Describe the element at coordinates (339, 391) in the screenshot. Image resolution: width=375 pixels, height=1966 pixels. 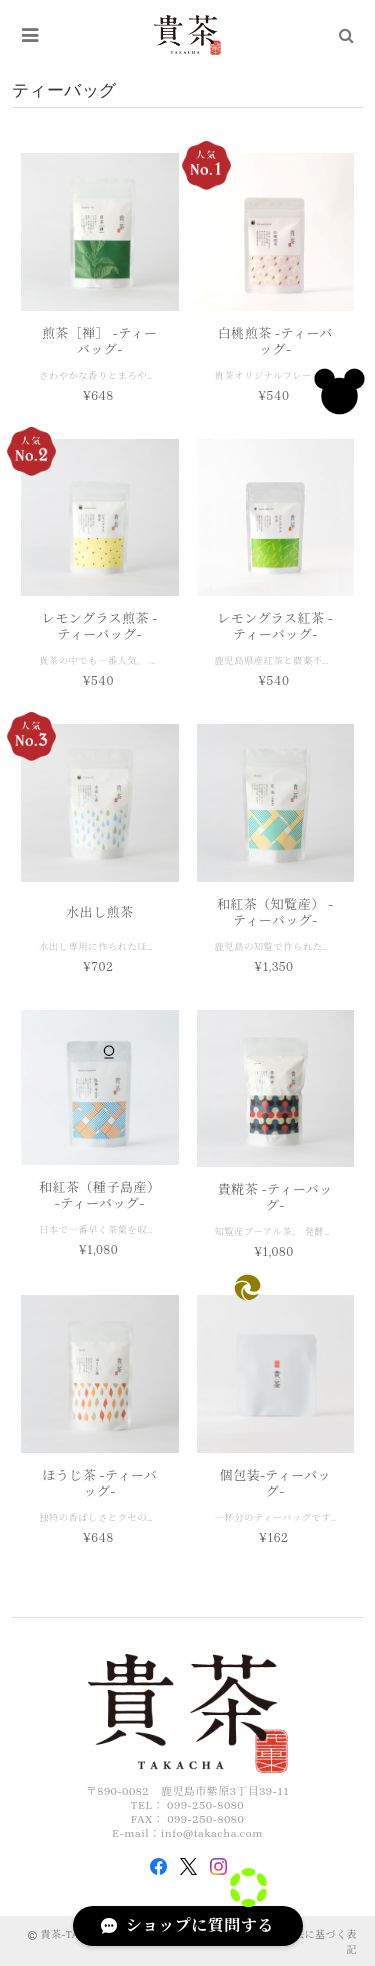
I see `access Disney content or services` at that location.